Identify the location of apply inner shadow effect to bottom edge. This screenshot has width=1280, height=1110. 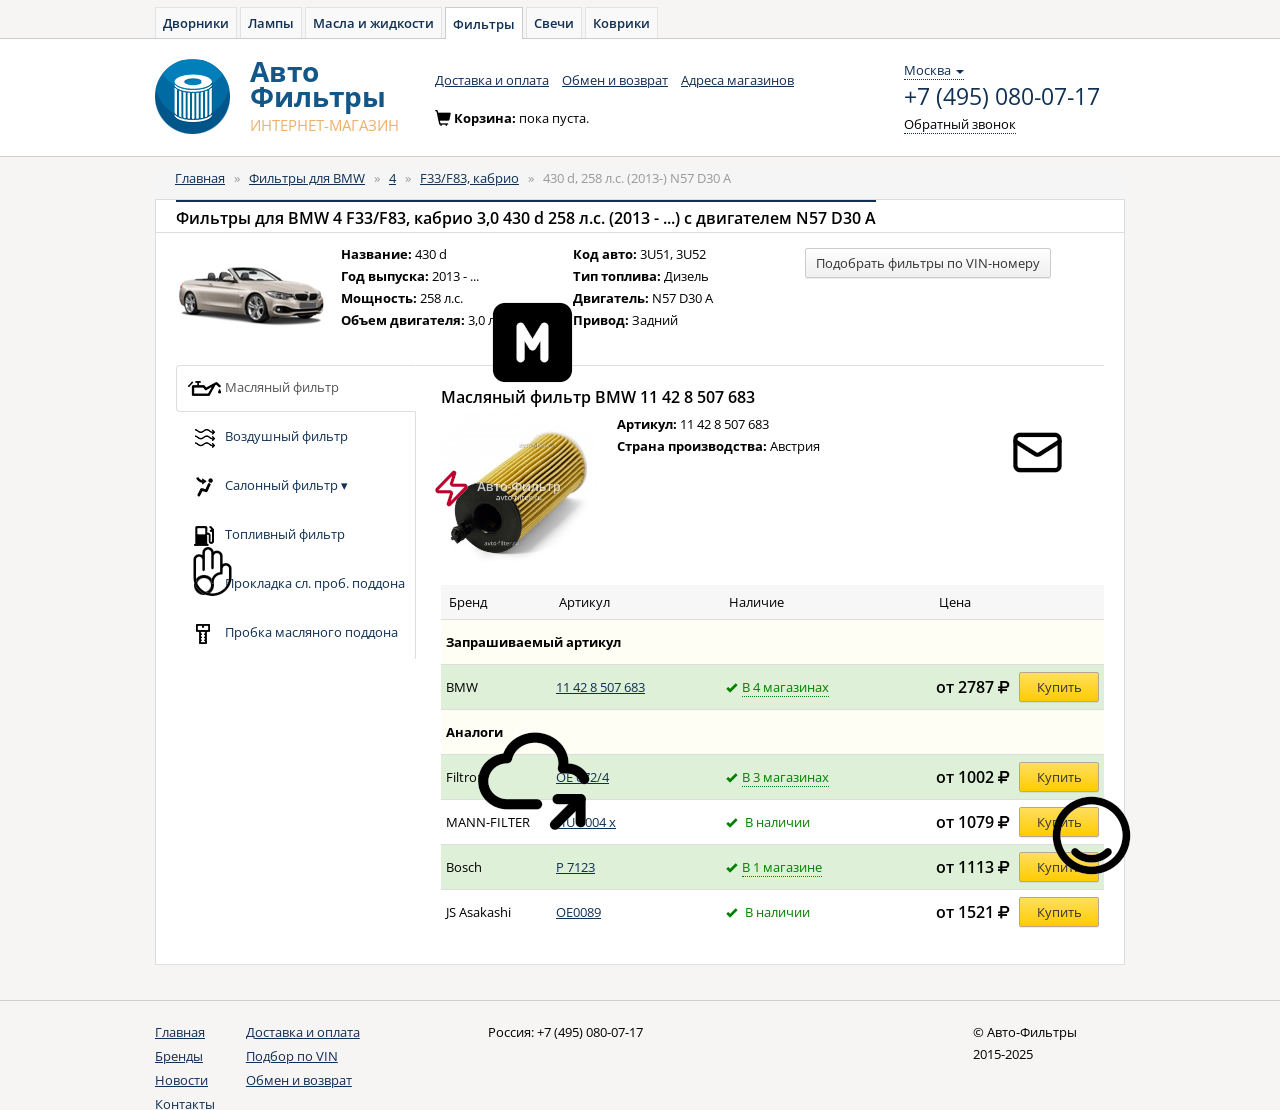
(1091, 835).